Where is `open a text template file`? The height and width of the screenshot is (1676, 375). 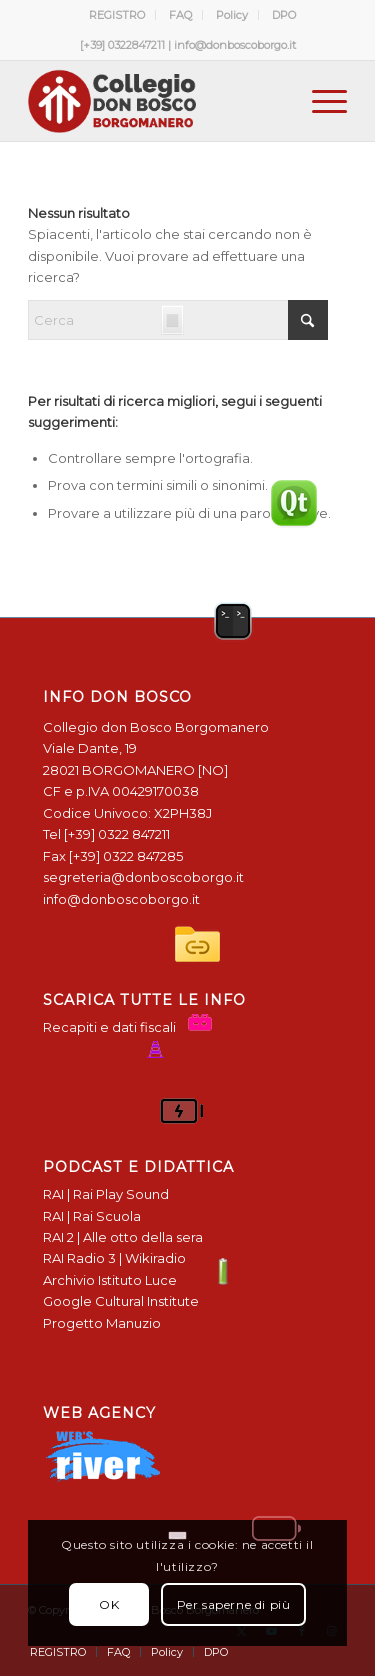 open a text template file is located at coordinates (172, 320).